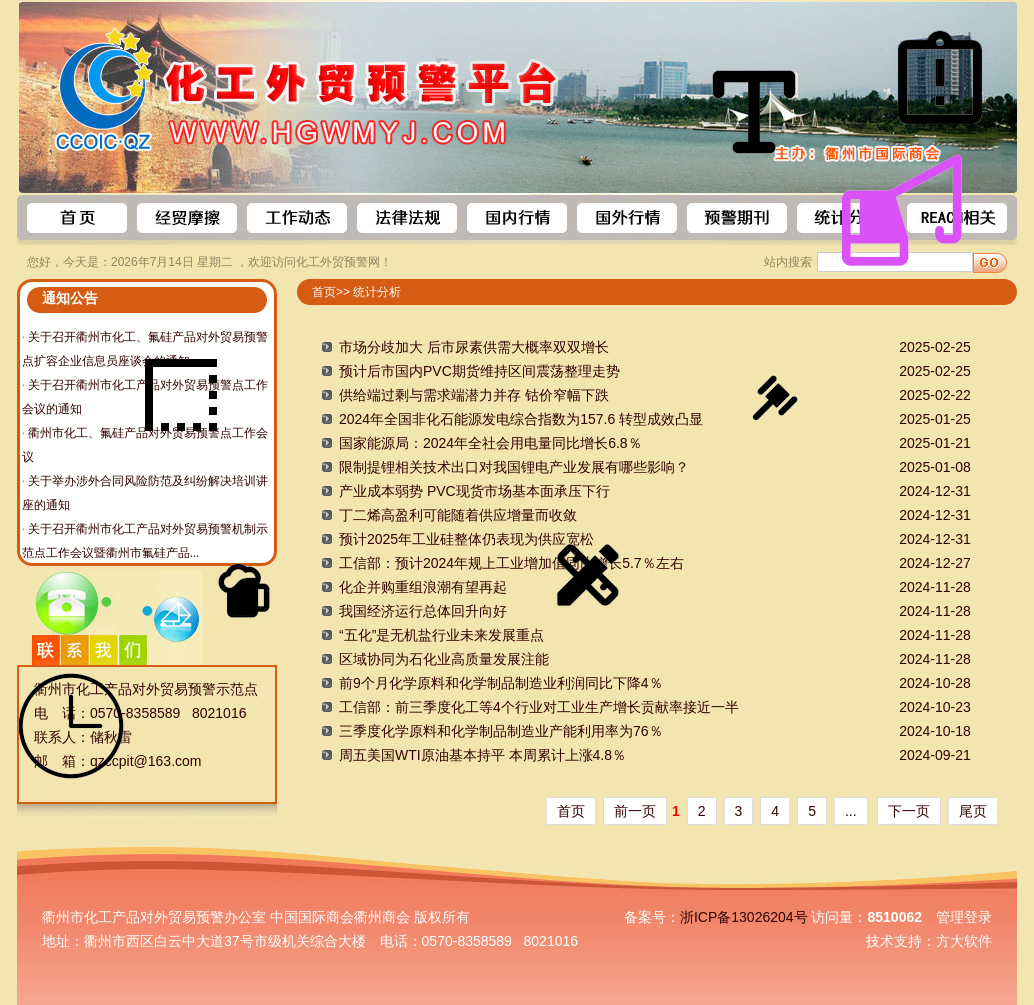 The height and width of the screenshot is (1005, 1034). What do you see at coordinates (754, 112) in the screenshot?
I see `format text or change font style` at bounding box center [754, 112].